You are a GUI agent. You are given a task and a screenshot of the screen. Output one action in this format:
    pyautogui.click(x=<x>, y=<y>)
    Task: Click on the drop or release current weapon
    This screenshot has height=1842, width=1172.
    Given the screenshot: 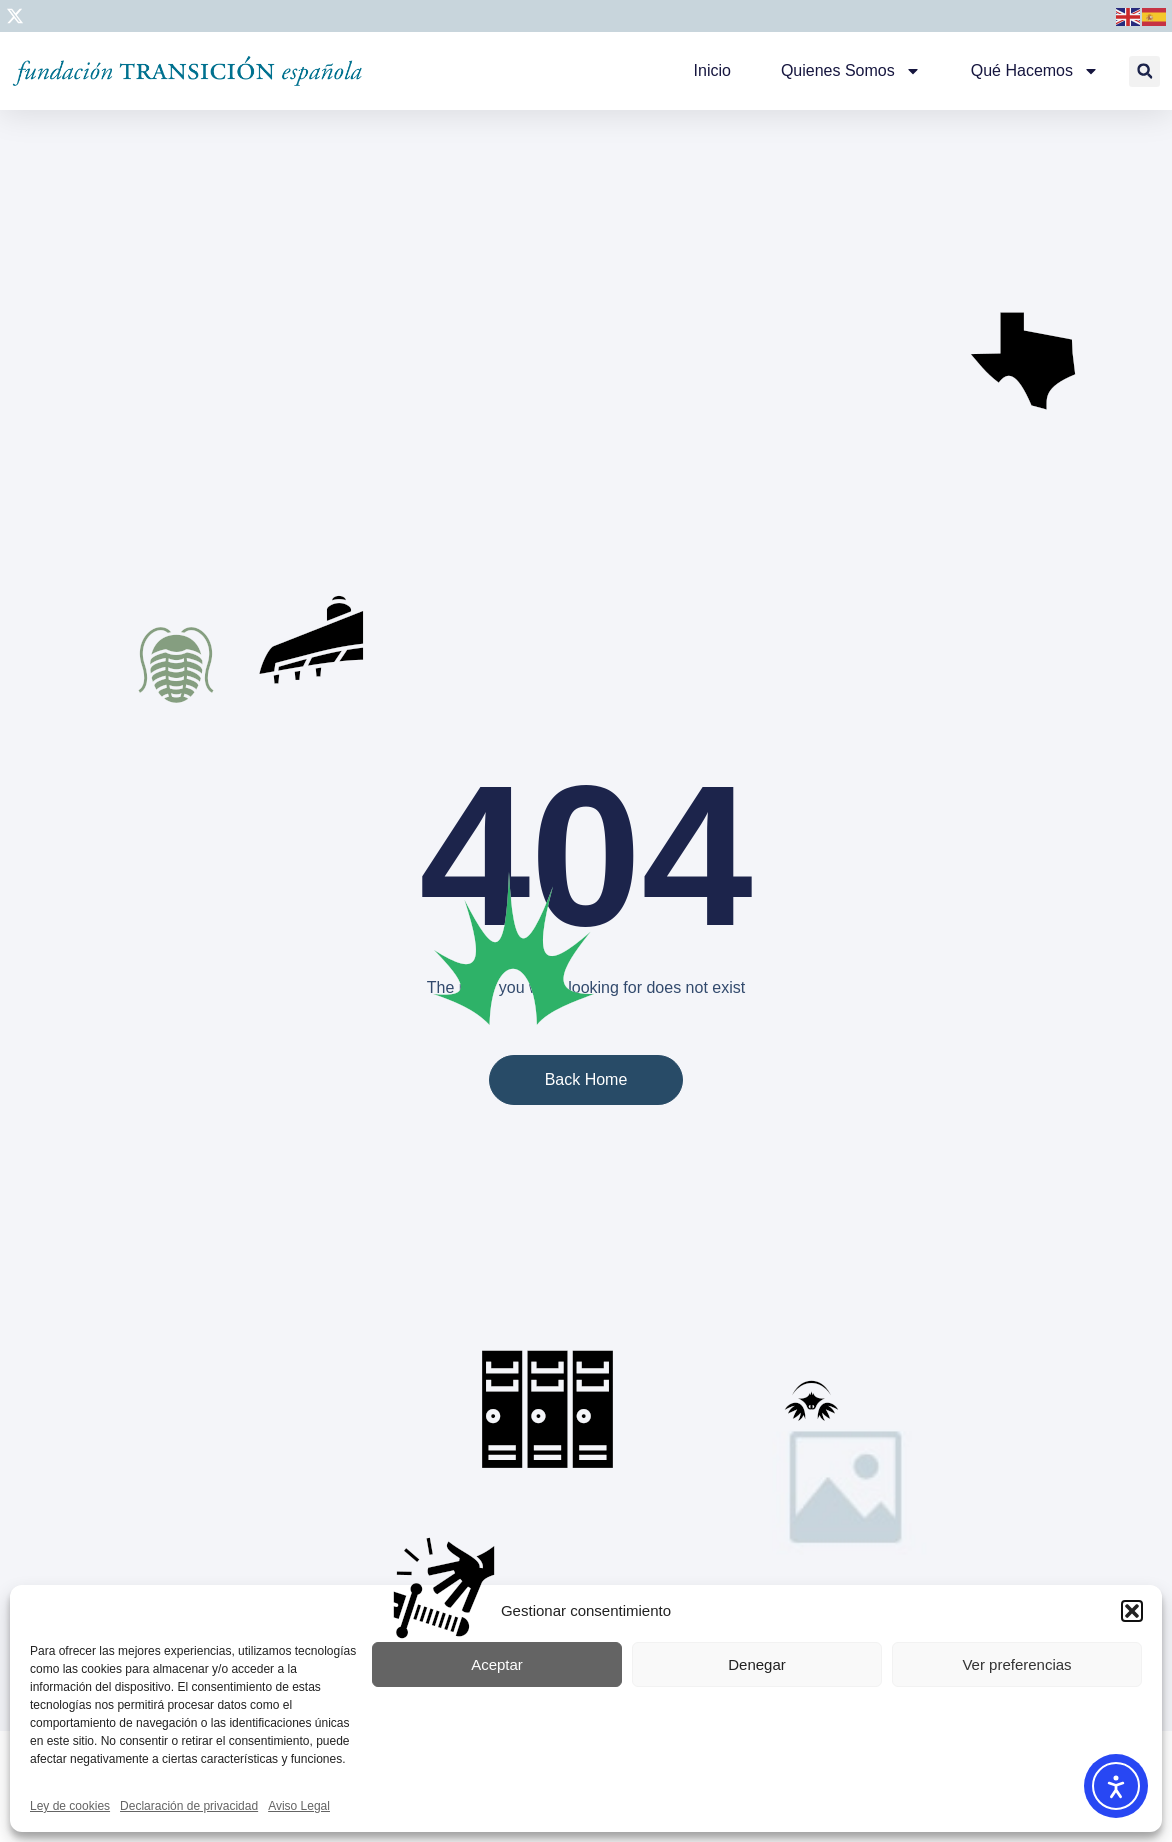 What is the action you would take?
    pyautogui.click(x=444, y=1588)
    